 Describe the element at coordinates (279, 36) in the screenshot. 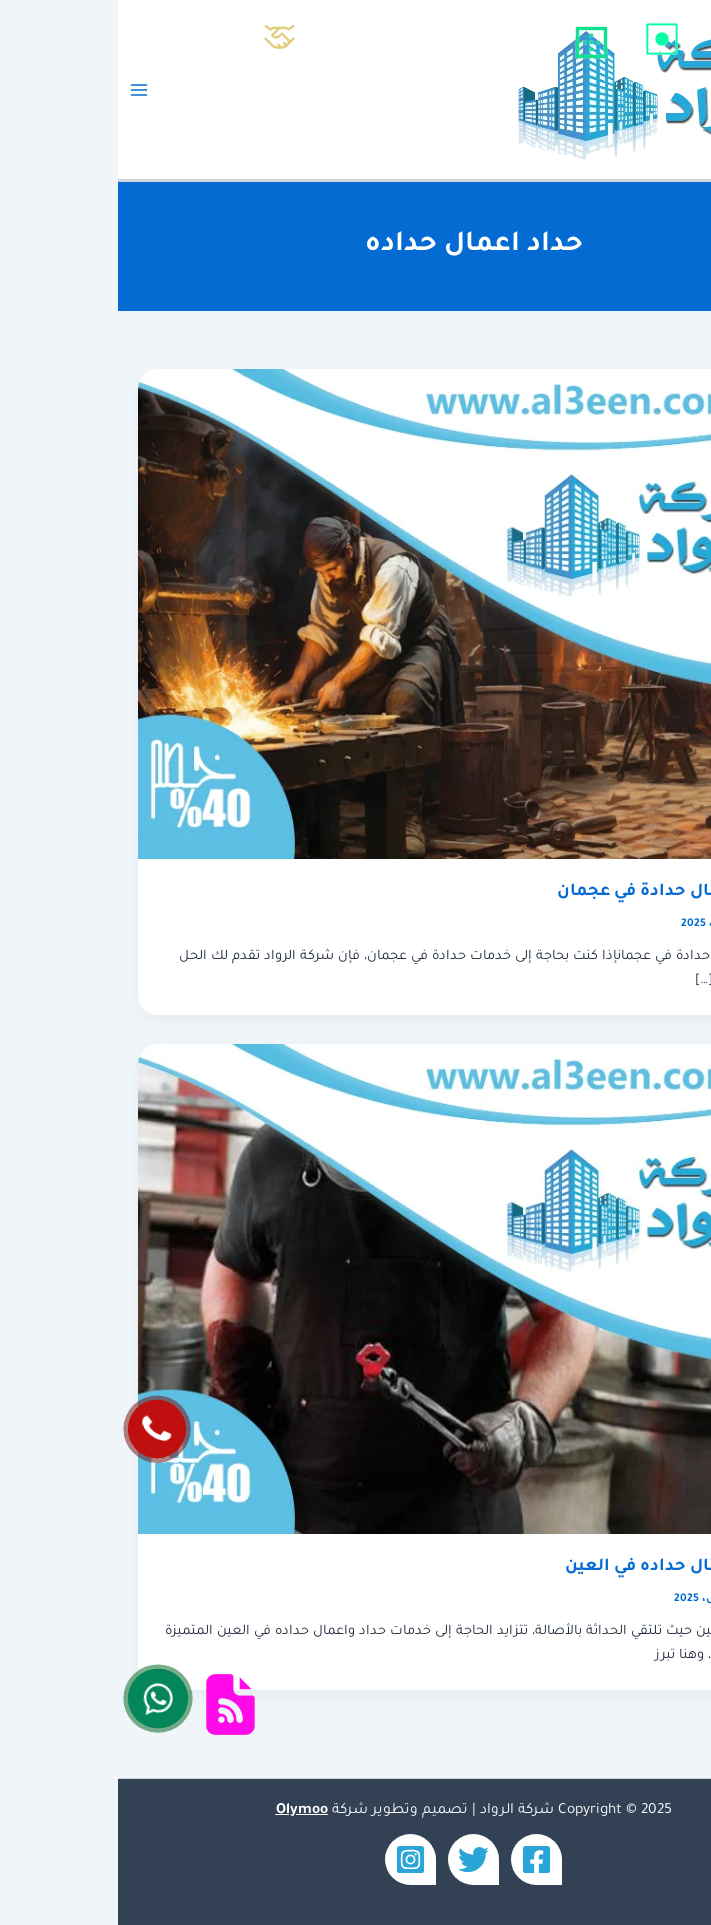

I see `indicates a partnership or collaboration` at that location.